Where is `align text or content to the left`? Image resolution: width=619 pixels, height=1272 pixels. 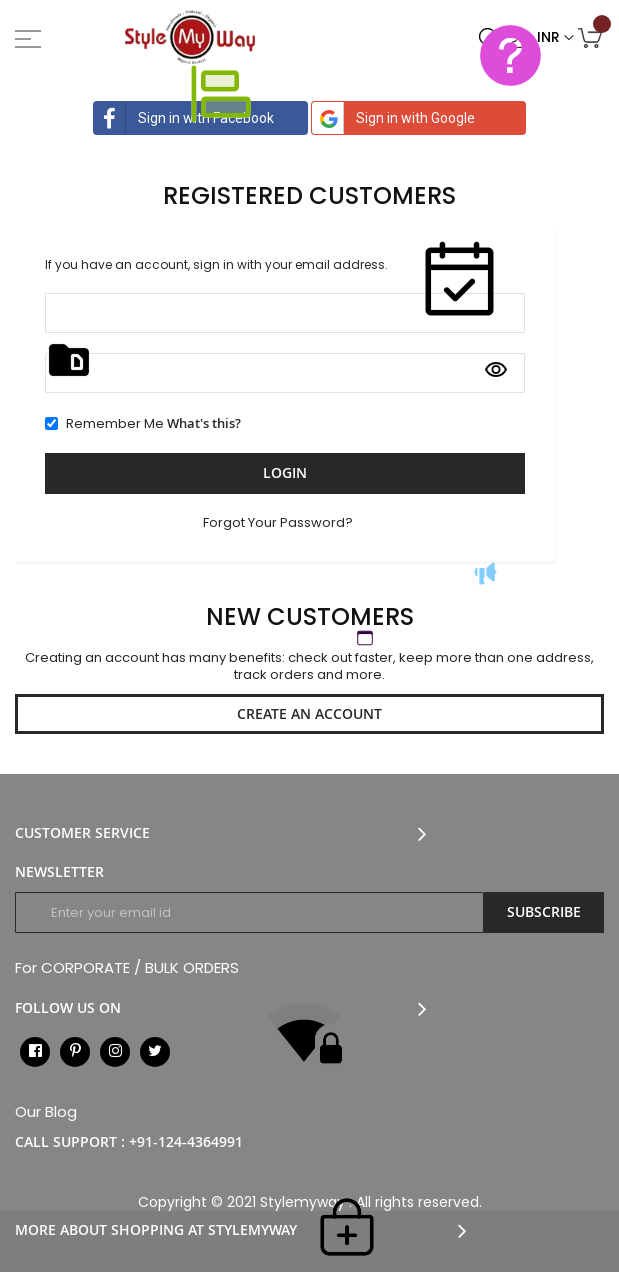 align text or content to the left is located at coordinates (220, 94).